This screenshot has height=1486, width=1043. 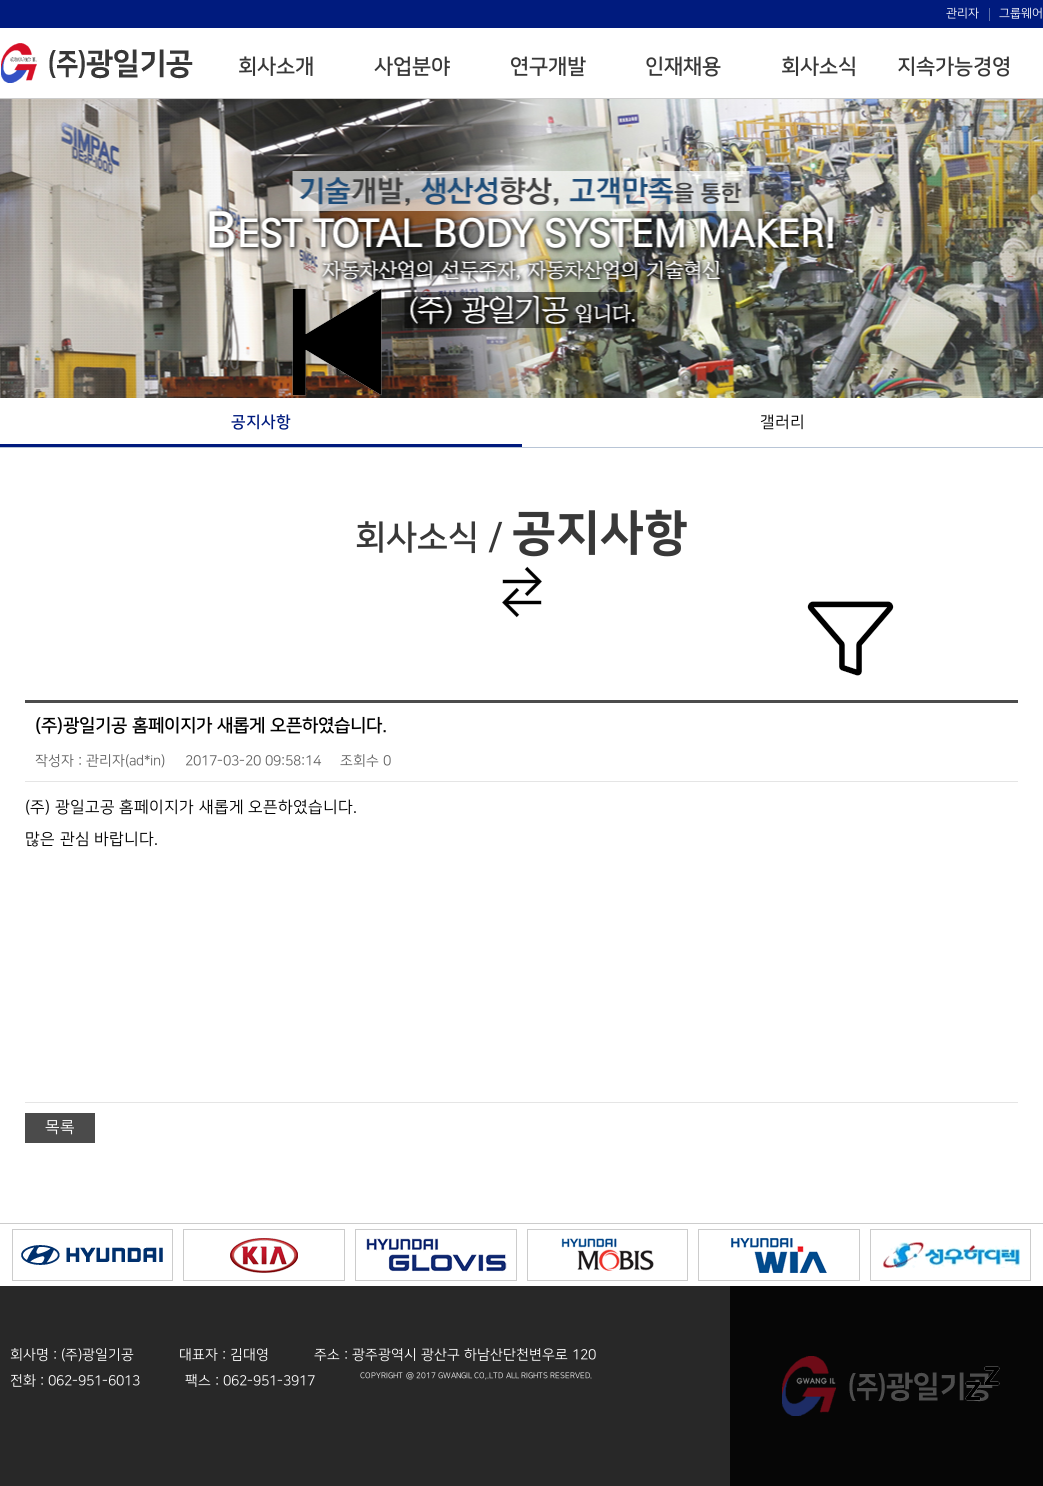 What do you see at coordinates (522, 592) in the screenshot?
I see `swap or exchange items` at bounding box center [522, 592].